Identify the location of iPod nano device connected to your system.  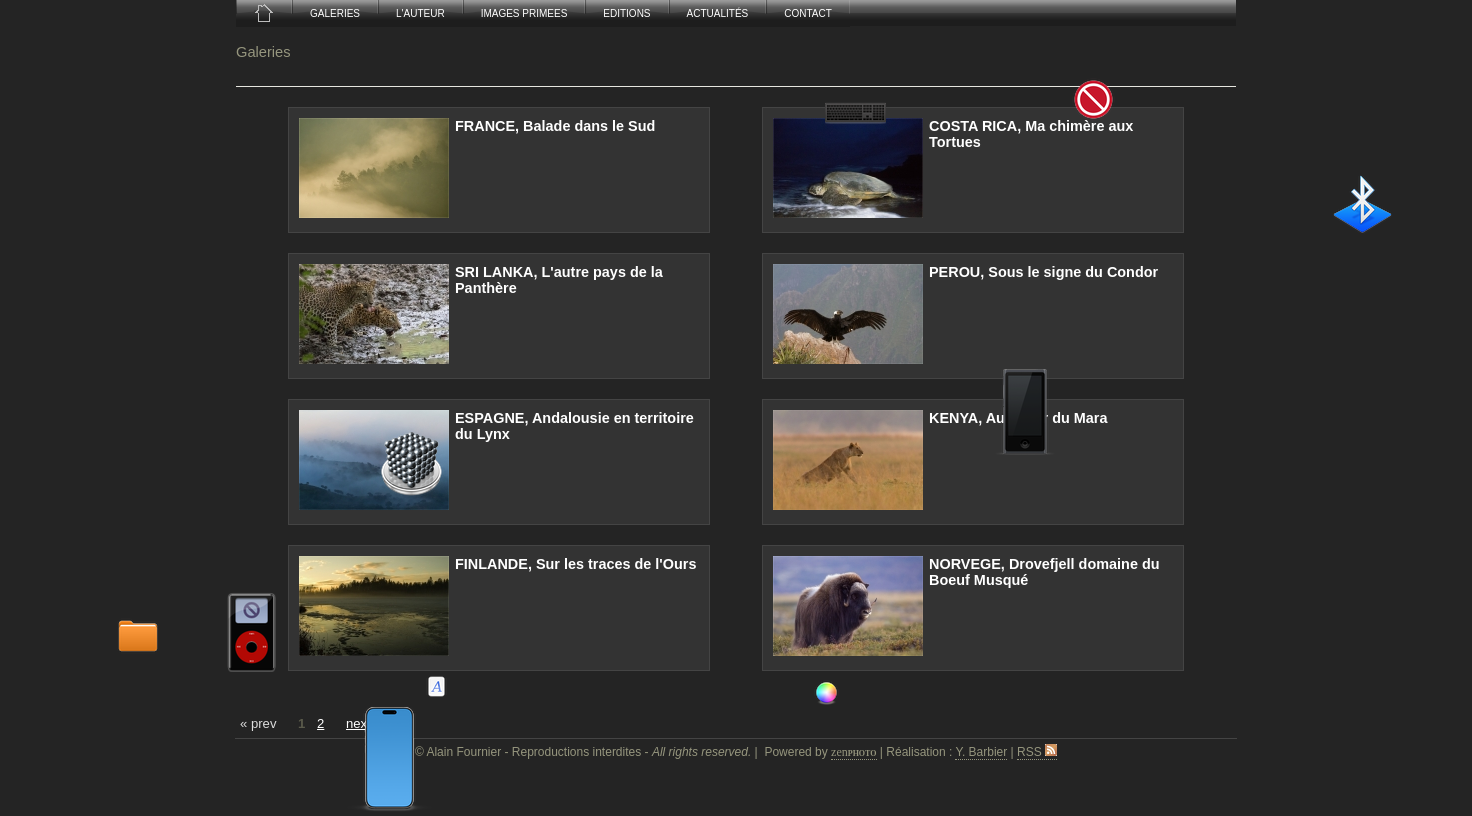
(1025, 412).